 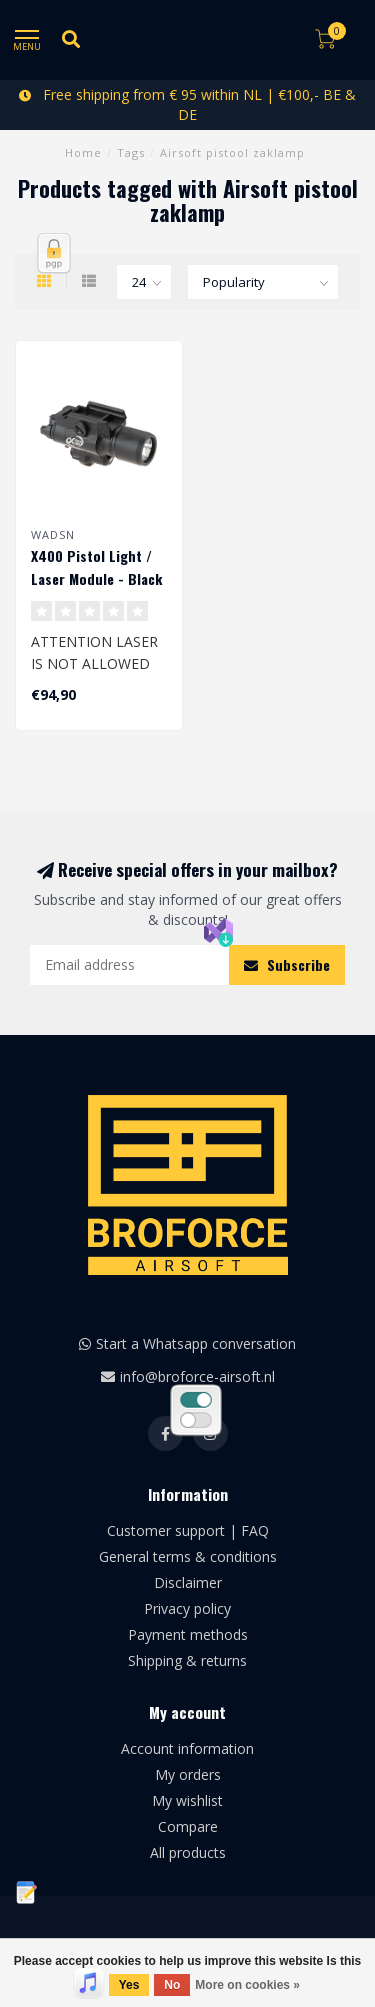 What do you see at coordinates (89, 1983) in the screenshot?
I see `open cantata music player` at bounding box center [89, 1983].